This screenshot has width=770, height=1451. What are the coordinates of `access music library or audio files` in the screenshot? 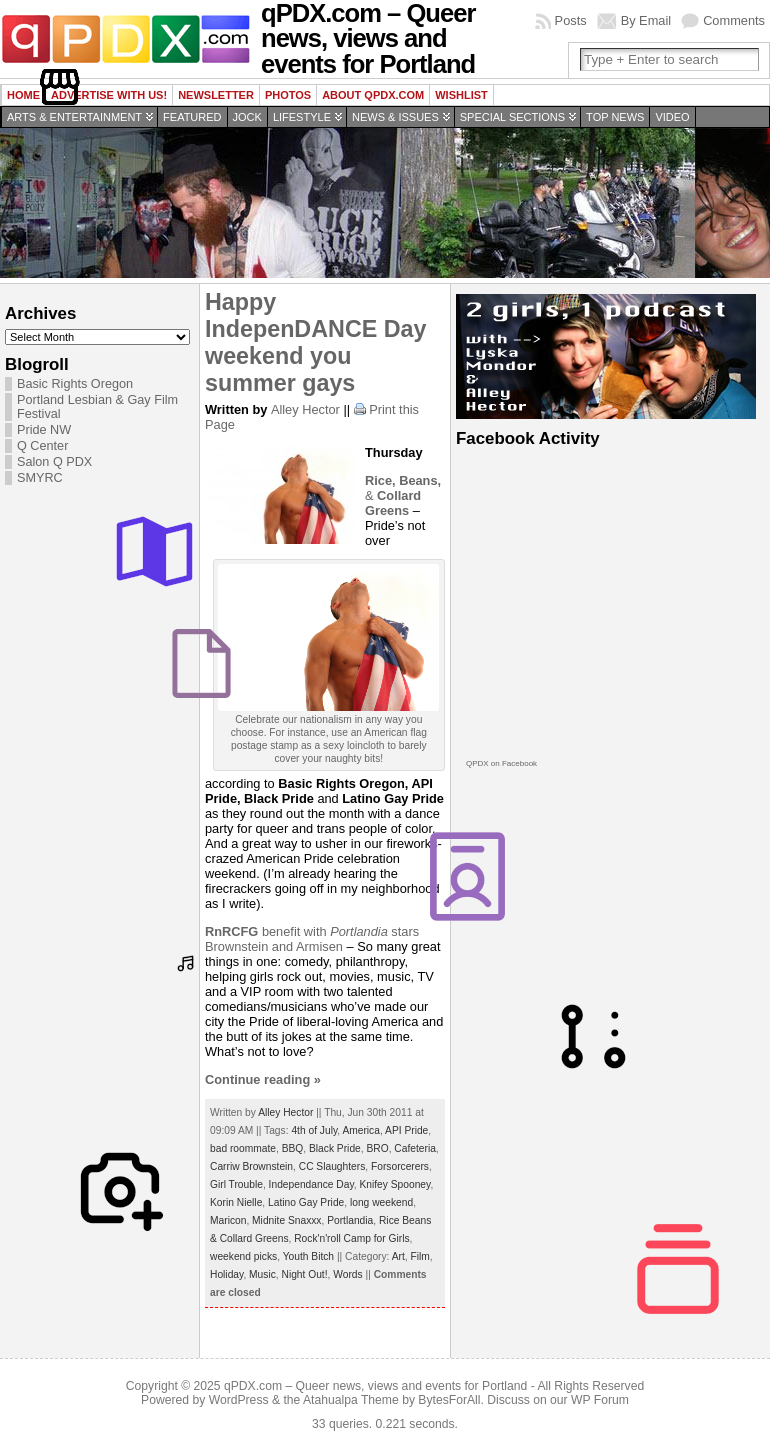 It's located at (185, 963).